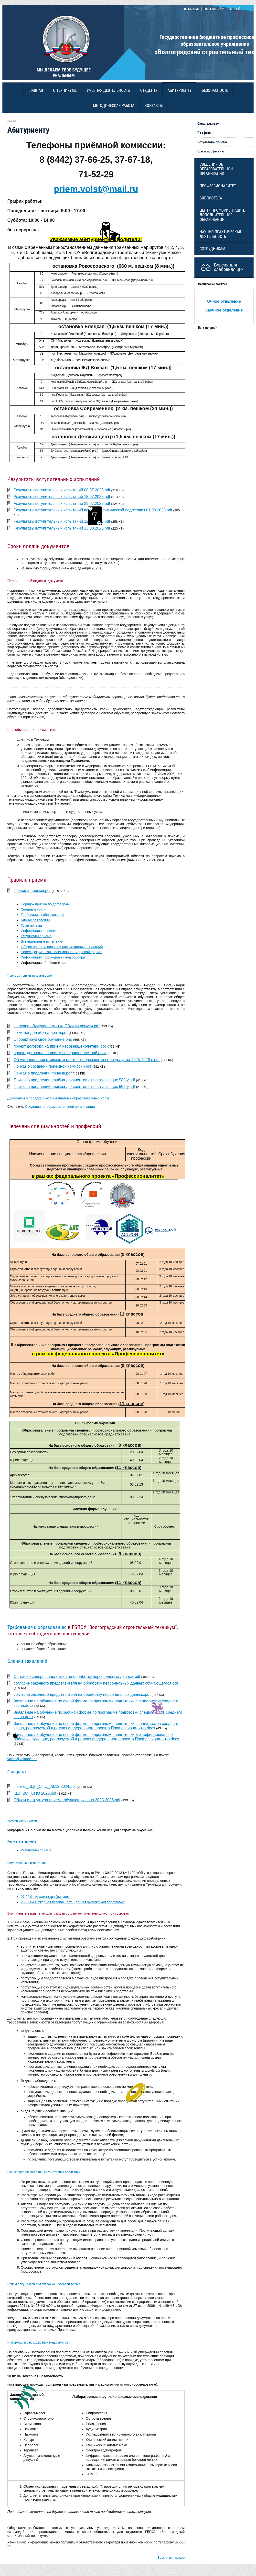 The width and height of the screenshot is (256, 2576). I want to click on view battery status or power levels, so click(110, 232).